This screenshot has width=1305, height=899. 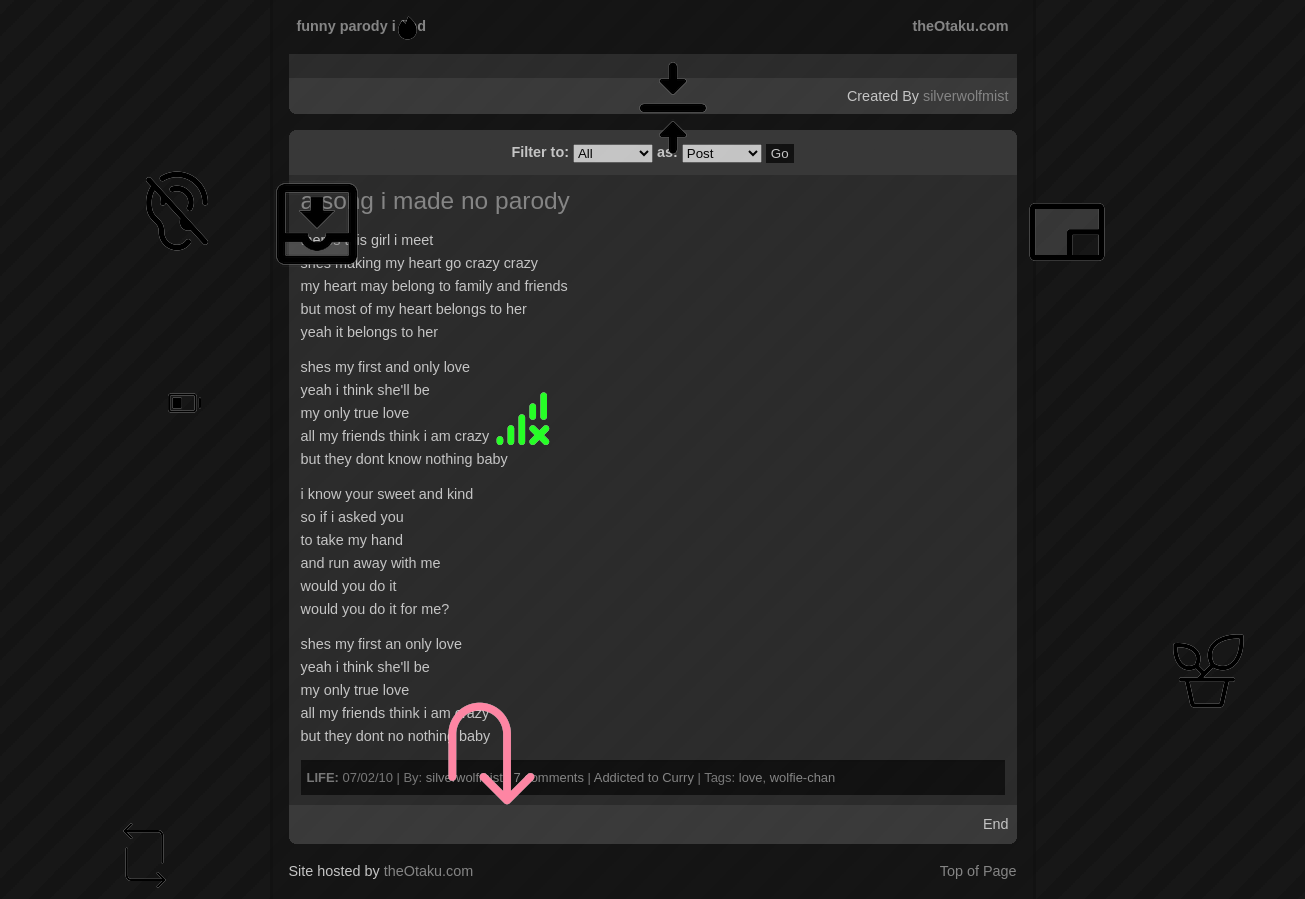 What do you see at coordinates (144, 855) in the screenshot?
I see `rotate device orientation` at bounding box center [144, 855].